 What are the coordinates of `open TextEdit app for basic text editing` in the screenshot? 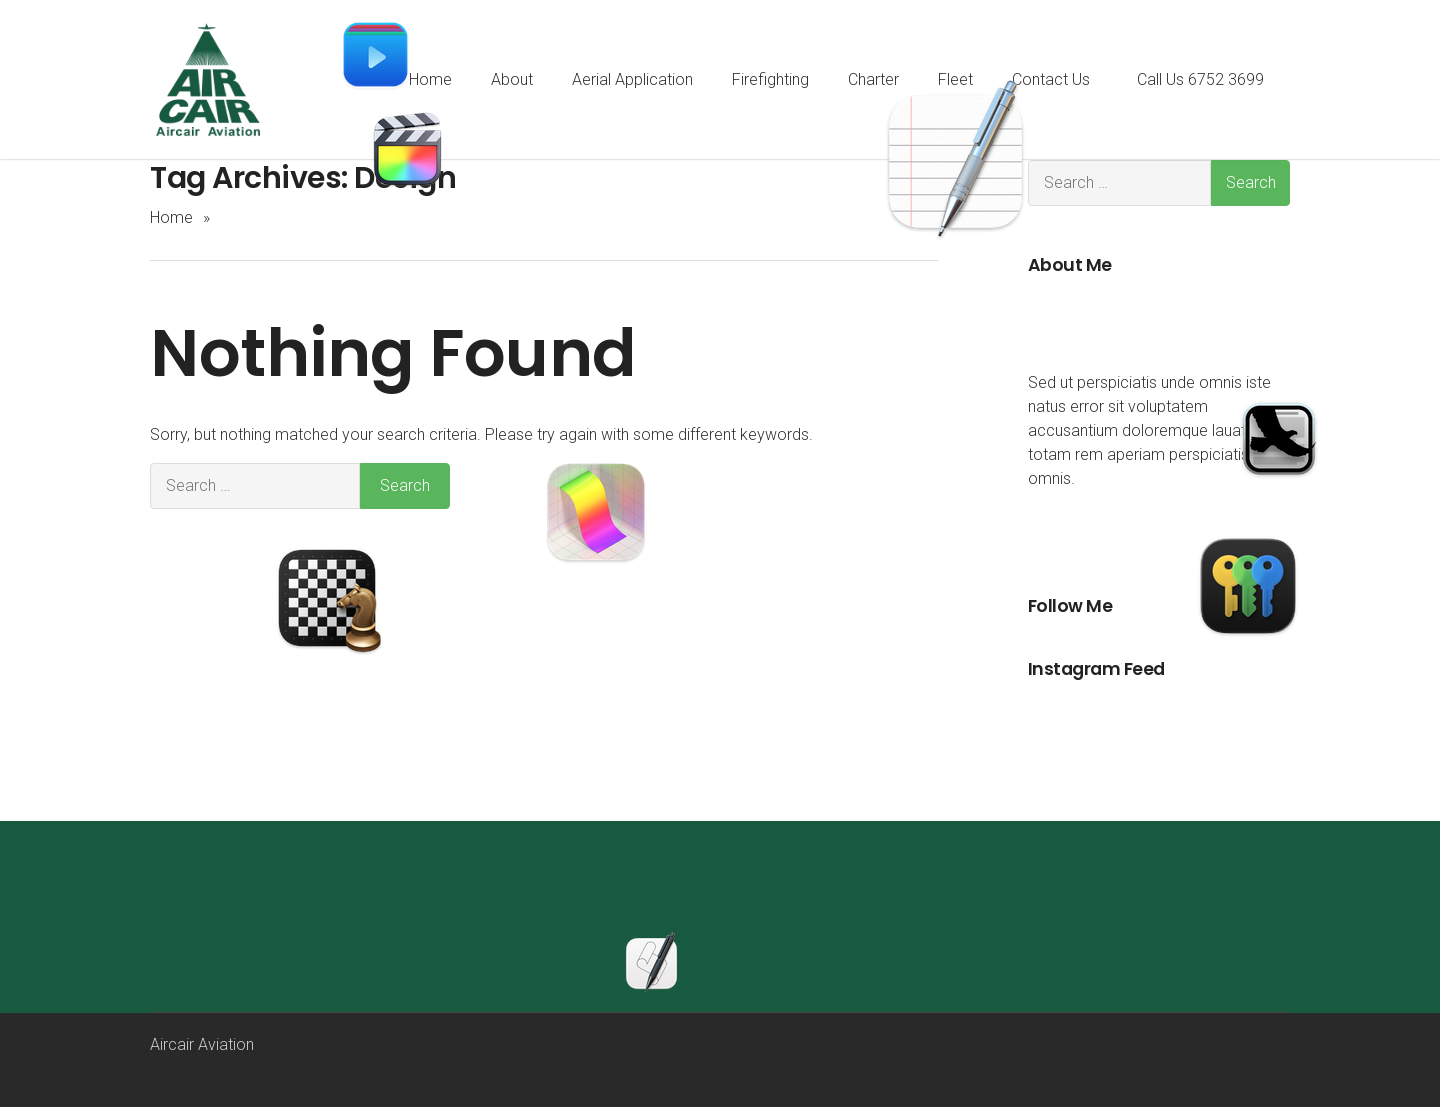 It's located at (955, 161).